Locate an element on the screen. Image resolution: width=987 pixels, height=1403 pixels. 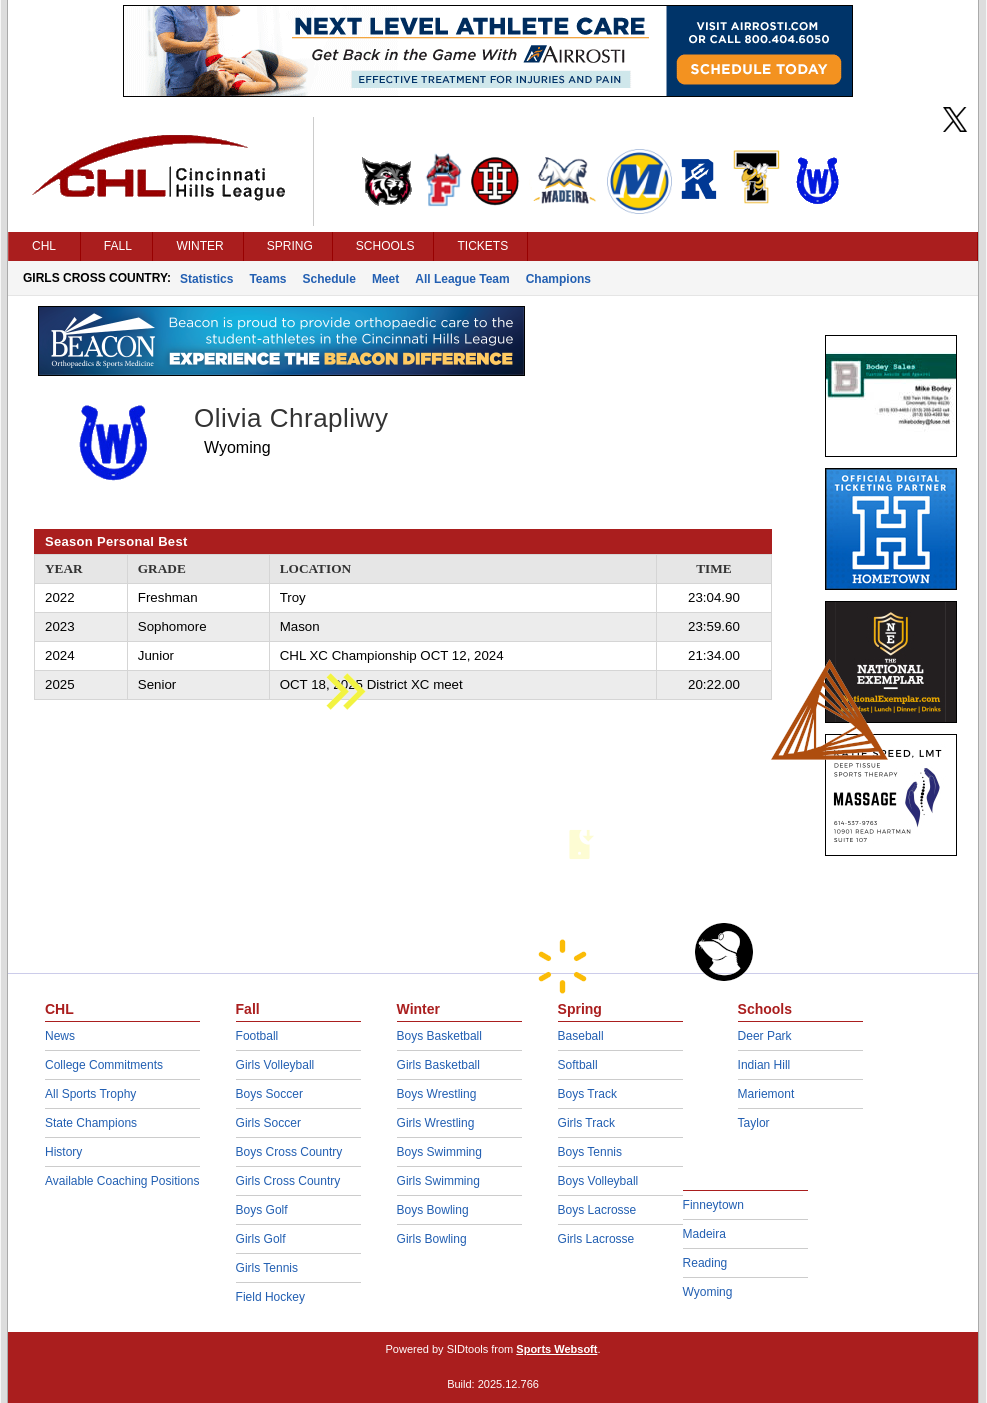
skip forward or advance to next item is located at coordinates (344, 691).